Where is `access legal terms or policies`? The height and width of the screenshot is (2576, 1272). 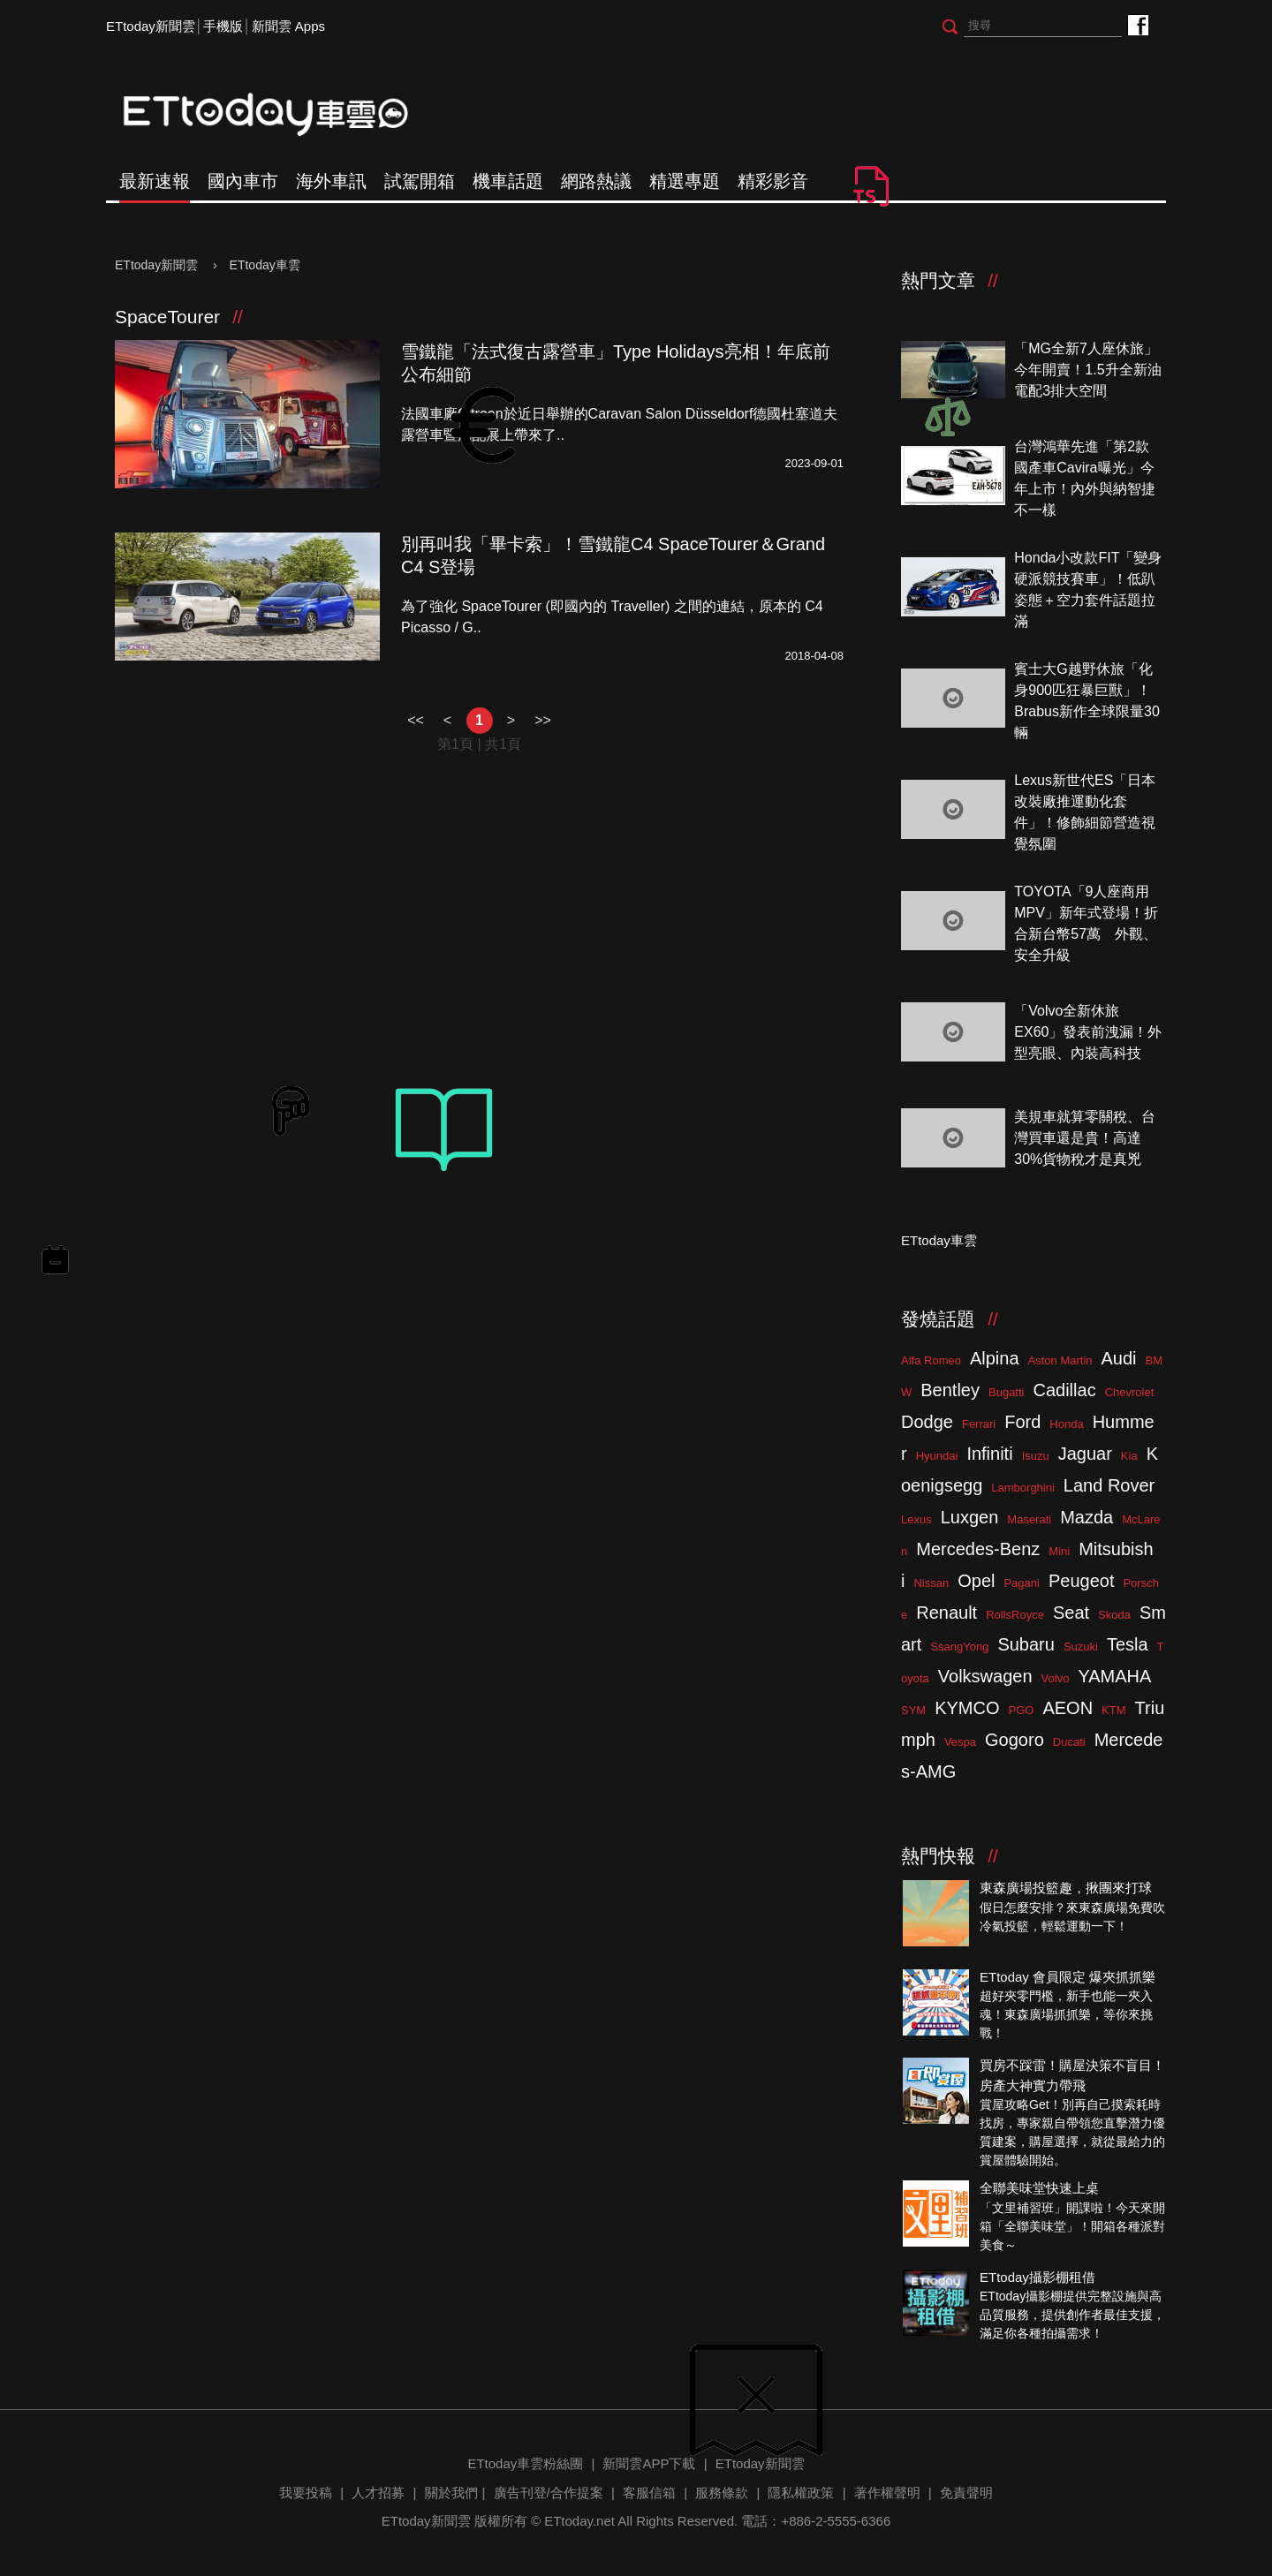
access legal terms or policies is located at coordinates (948, 417).